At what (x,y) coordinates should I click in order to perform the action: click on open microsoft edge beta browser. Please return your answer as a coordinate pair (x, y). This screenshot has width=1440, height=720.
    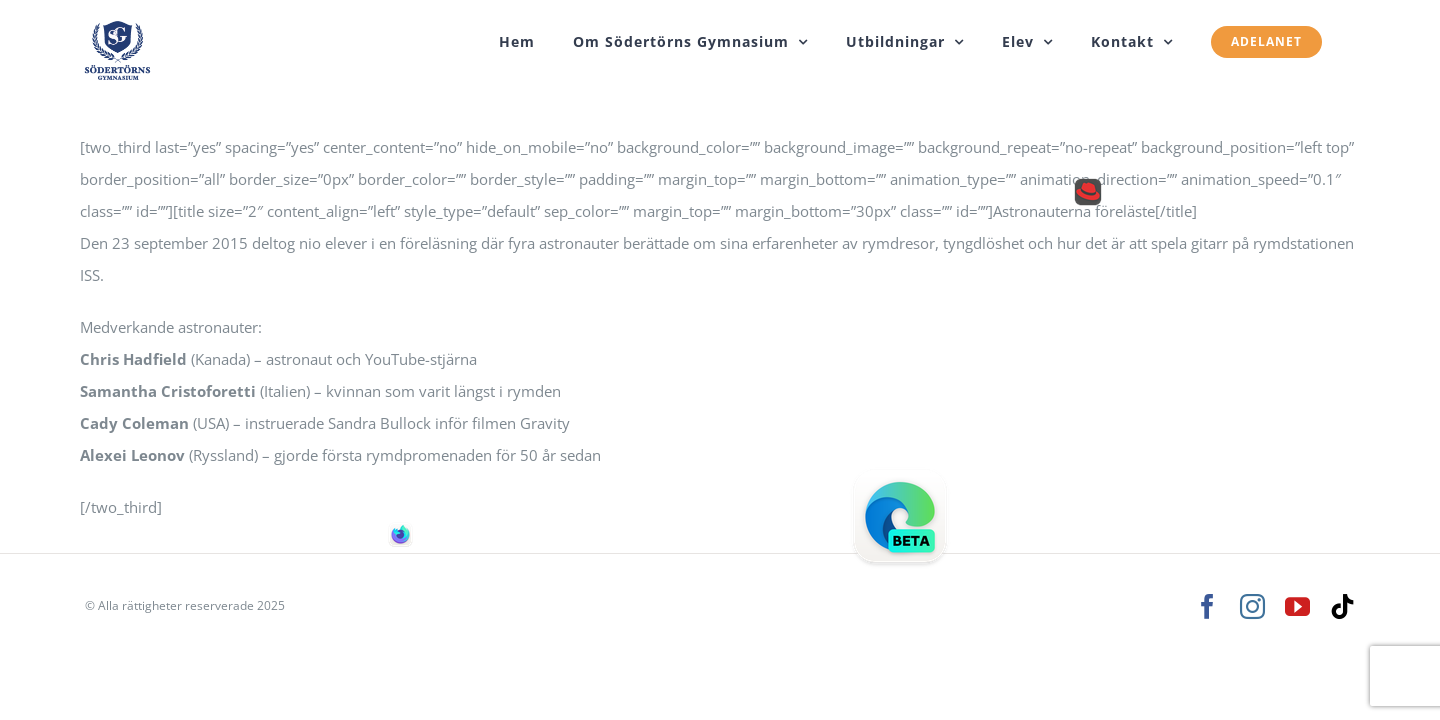
    Looking at the image, I should click on (900, 516).